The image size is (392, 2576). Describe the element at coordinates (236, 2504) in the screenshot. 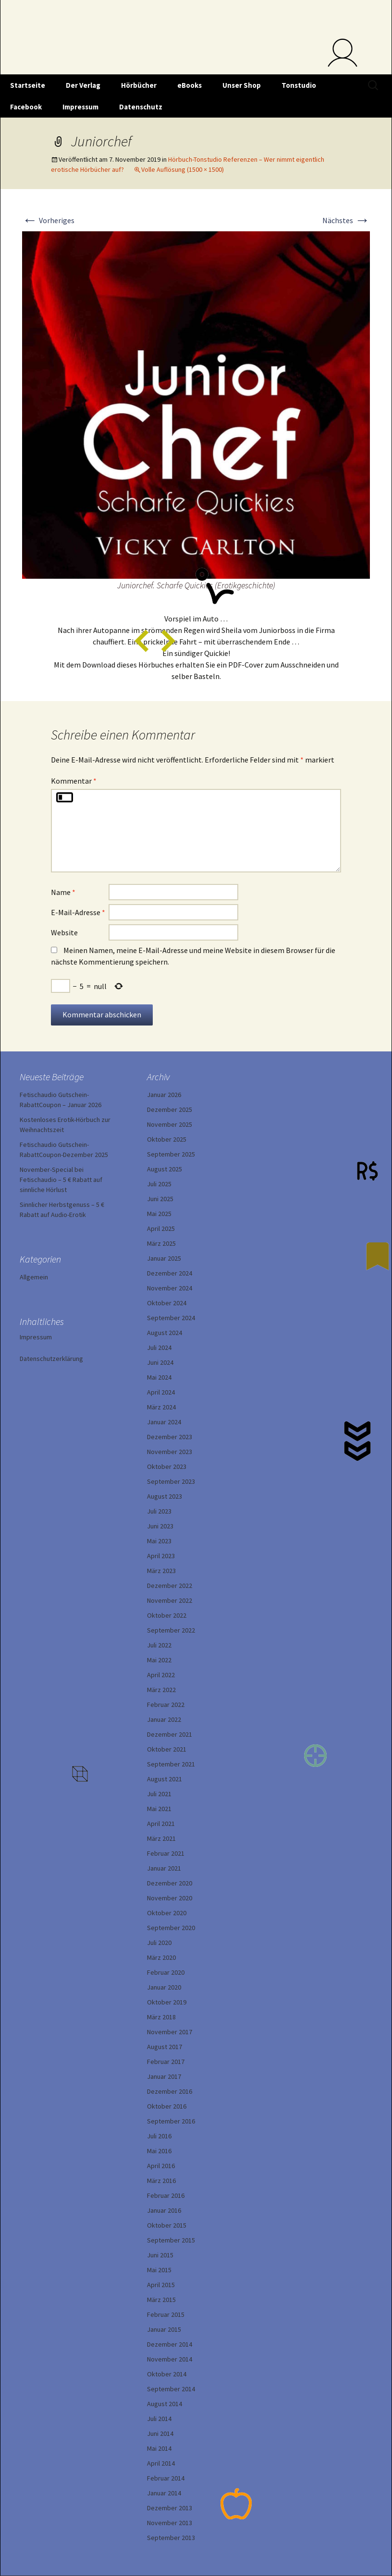

I see `access health or nutrition tracking` at that location.